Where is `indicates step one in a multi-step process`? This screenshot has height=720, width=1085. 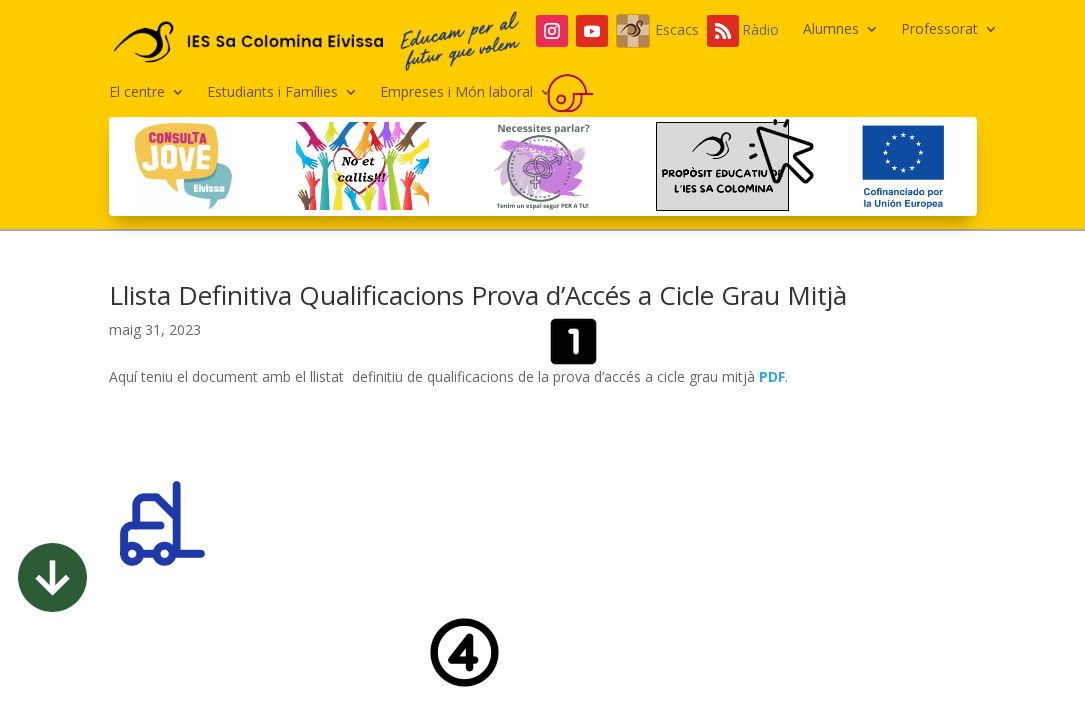
indicates step one in a multi-step process is located at coordinates (573, 341).